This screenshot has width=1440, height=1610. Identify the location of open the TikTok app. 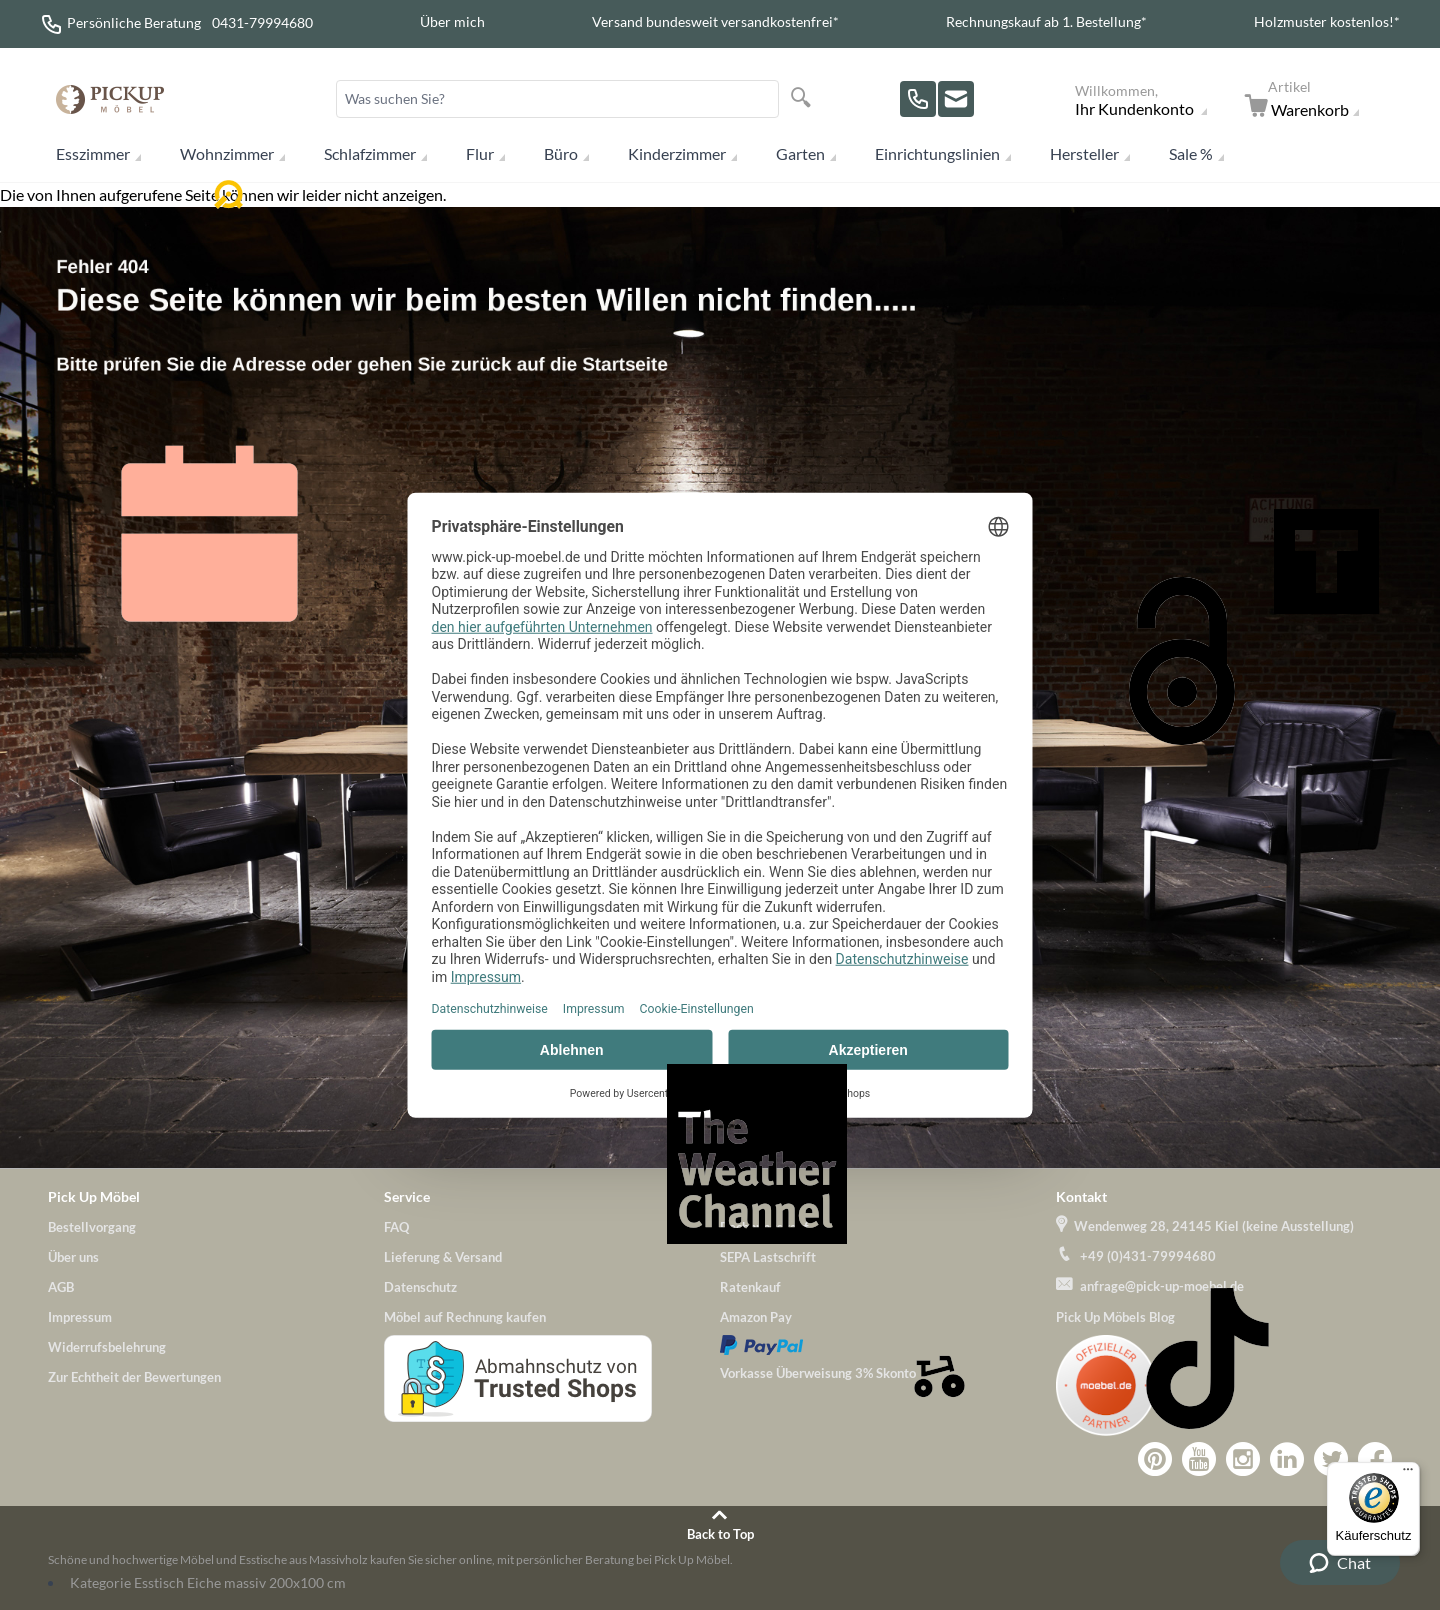
(1207, 1358).